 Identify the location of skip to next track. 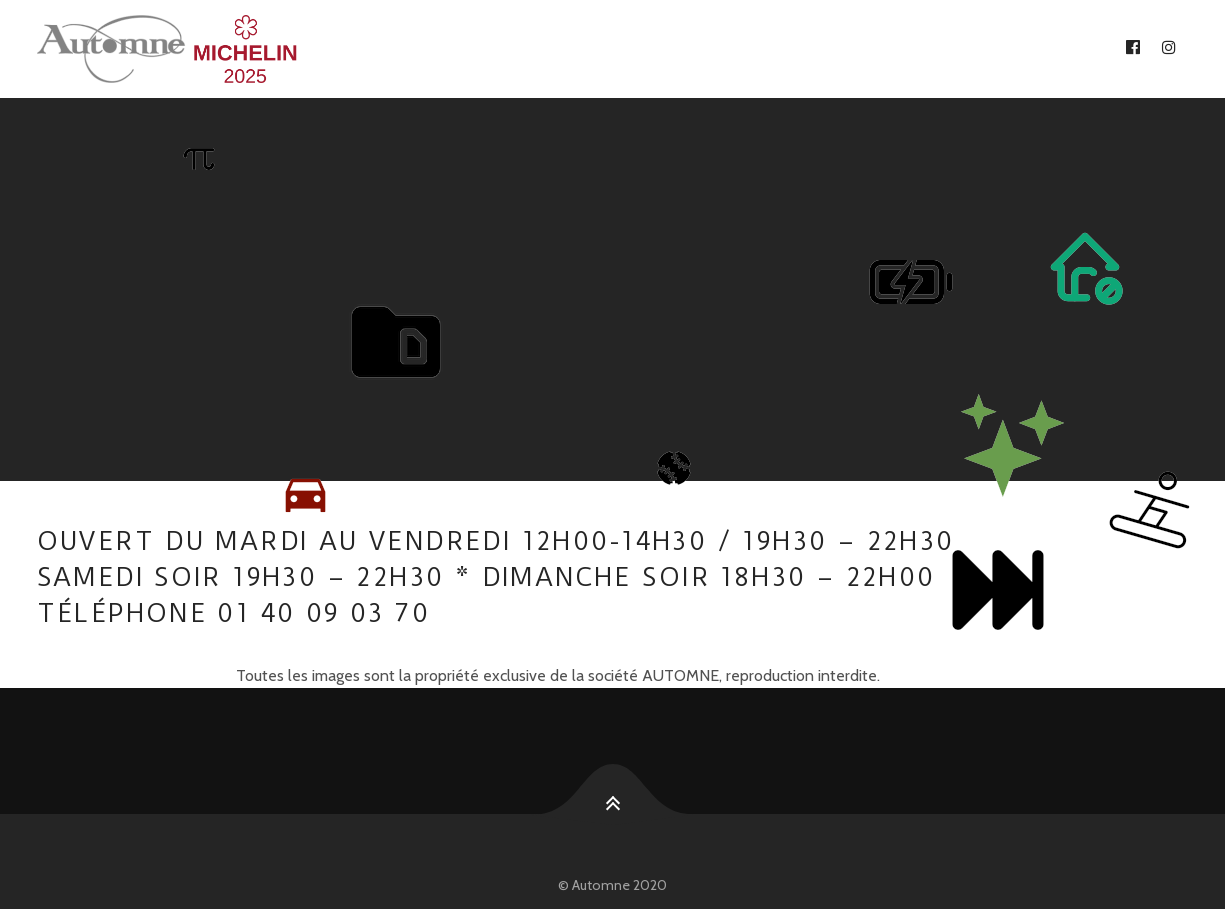
(998, 590).